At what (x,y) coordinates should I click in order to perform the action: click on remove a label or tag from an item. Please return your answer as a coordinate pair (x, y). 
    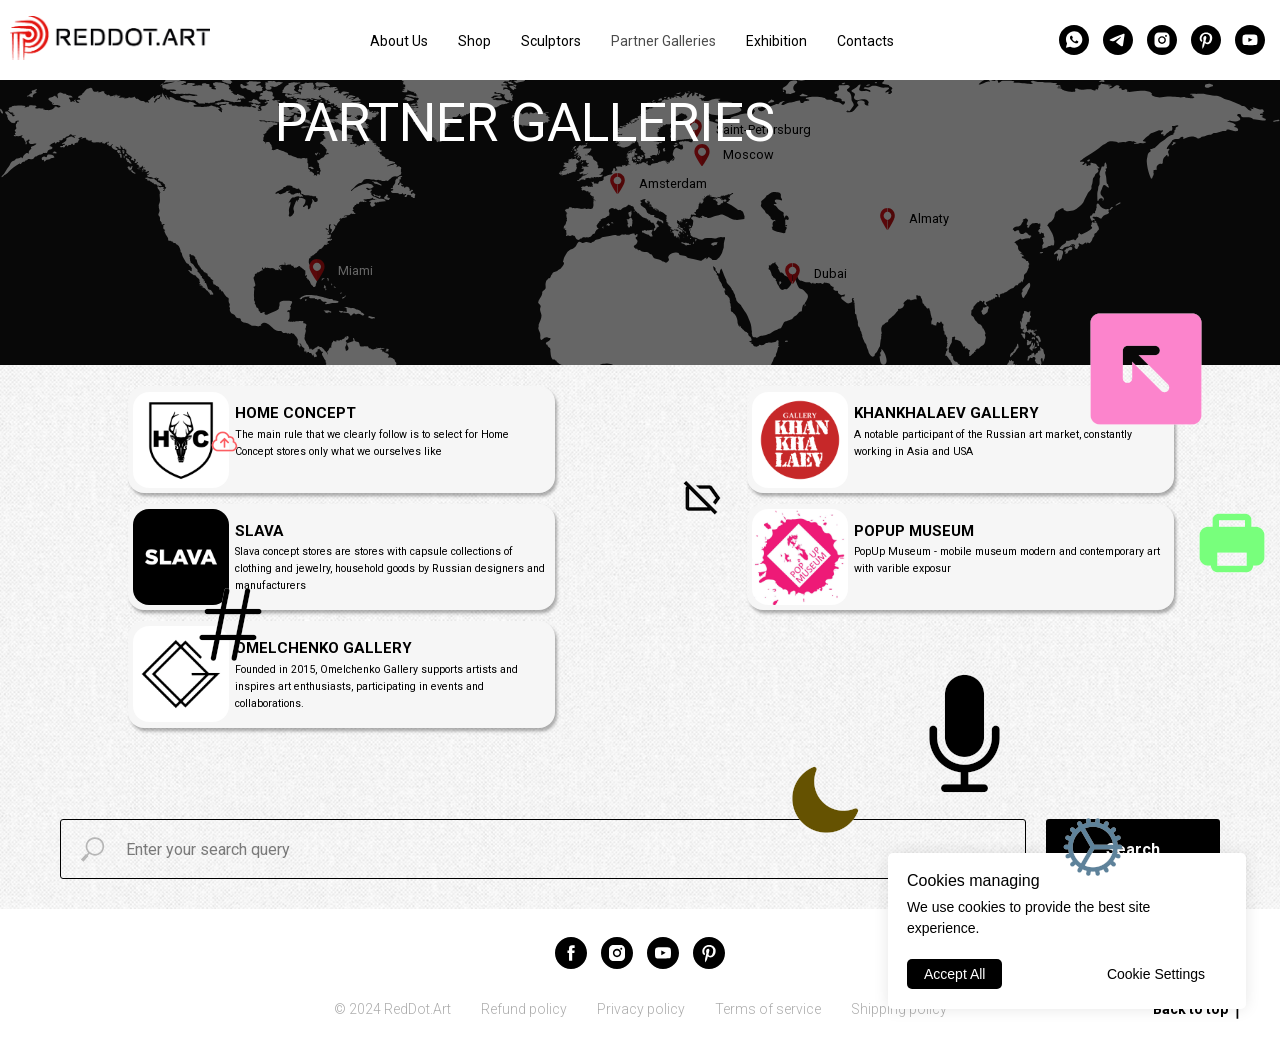
    Looking at the image, I should click on (702, 498).